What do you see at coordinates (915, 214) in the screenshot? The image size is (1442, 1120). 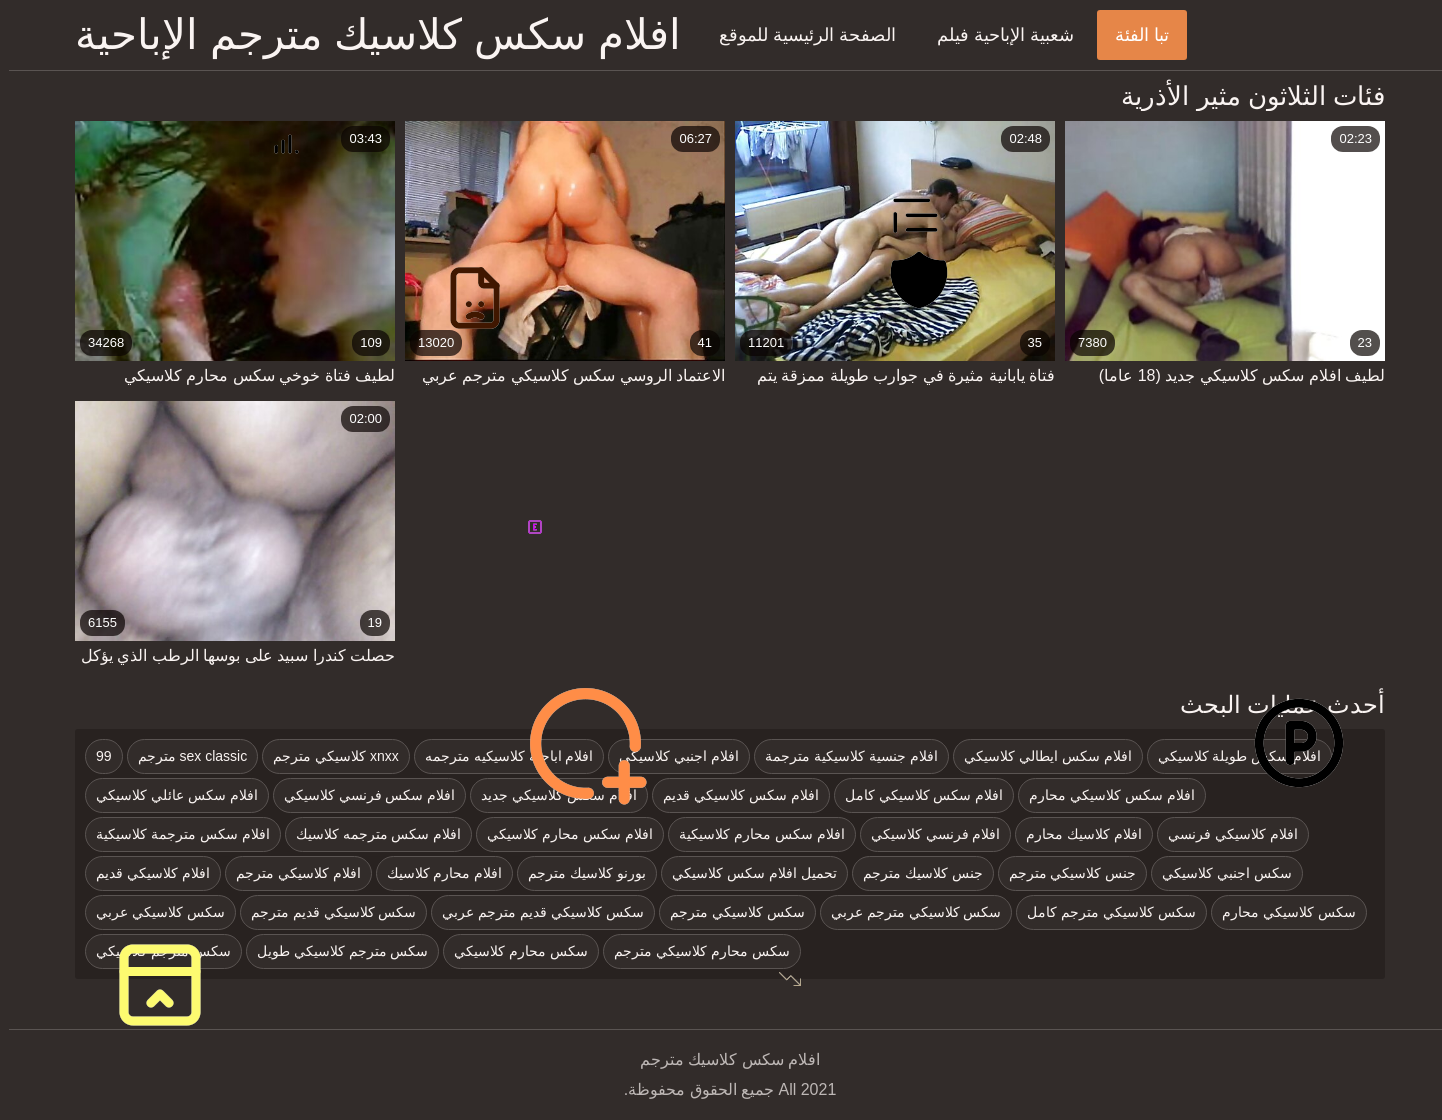 I see `insert a block quote` at bounding box center [915, 214].